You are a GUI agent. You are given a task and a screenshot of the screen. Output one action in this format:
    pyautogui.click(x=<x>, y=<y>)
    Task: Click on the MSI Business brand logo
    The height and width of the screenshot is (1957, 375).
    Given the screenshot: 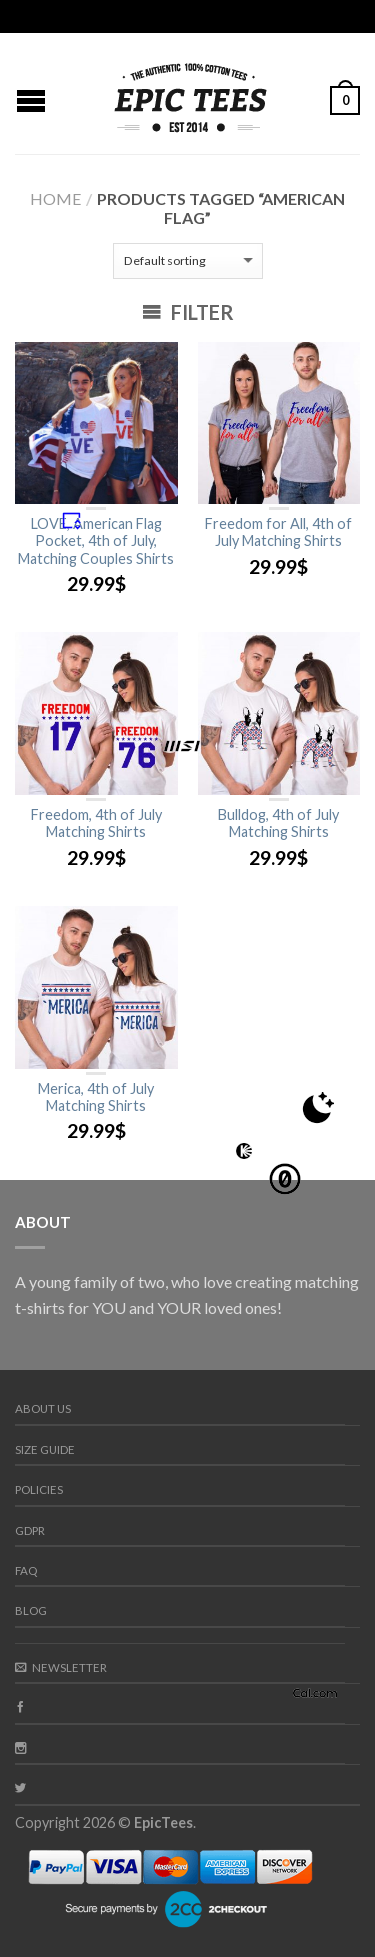 What is the action you would take?
    pyautogui.click(x=182, y=746)
    